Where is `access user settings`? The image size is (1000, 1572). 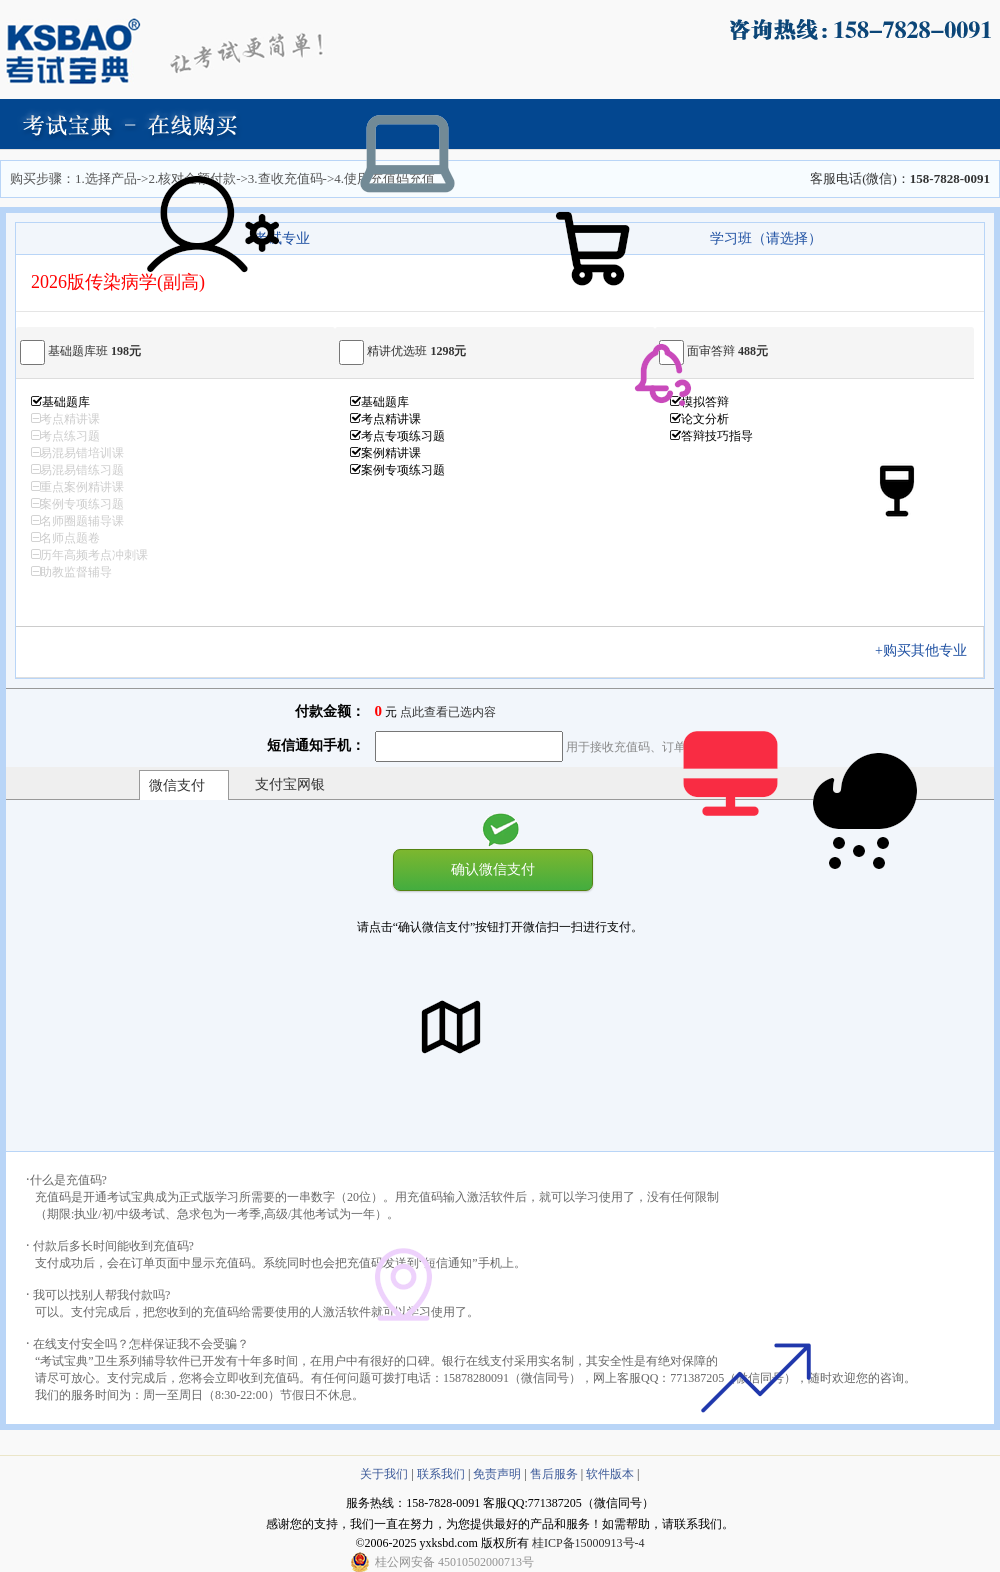
access user settings is located at coordinates (208, 228).